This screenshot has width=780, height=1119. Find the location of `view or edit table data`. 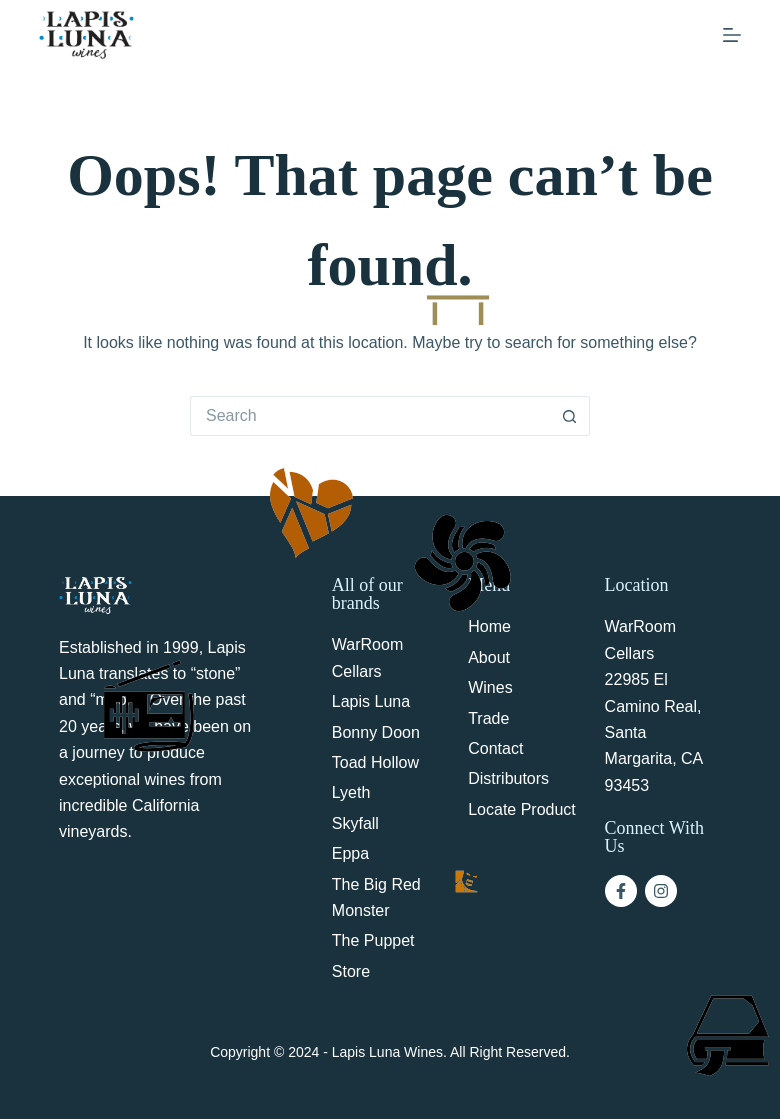

view or edit table data is located at coordinates (458, 294).